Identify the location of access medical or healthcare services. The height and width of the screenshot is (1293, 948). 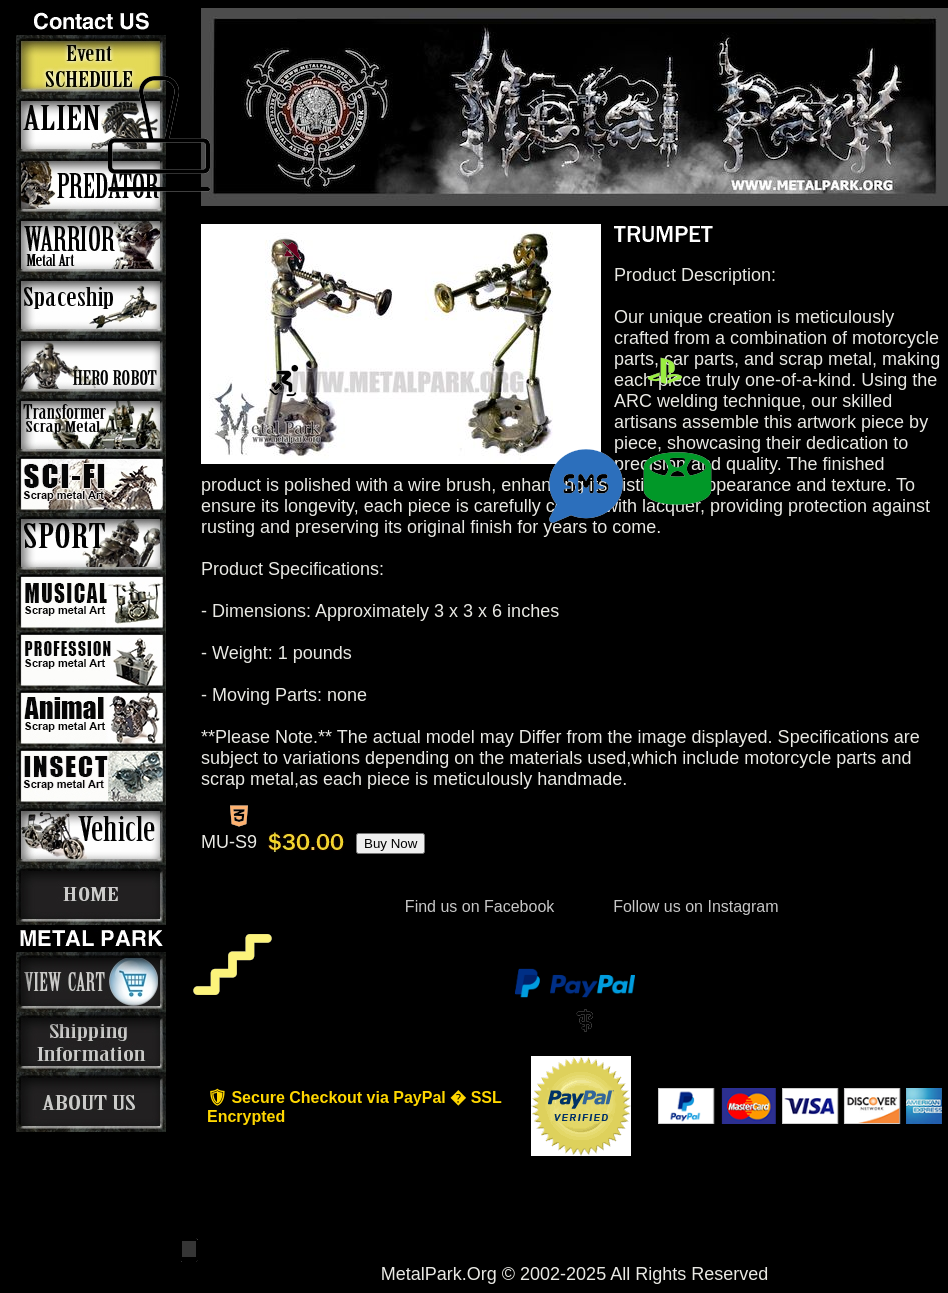
(585, 1020).